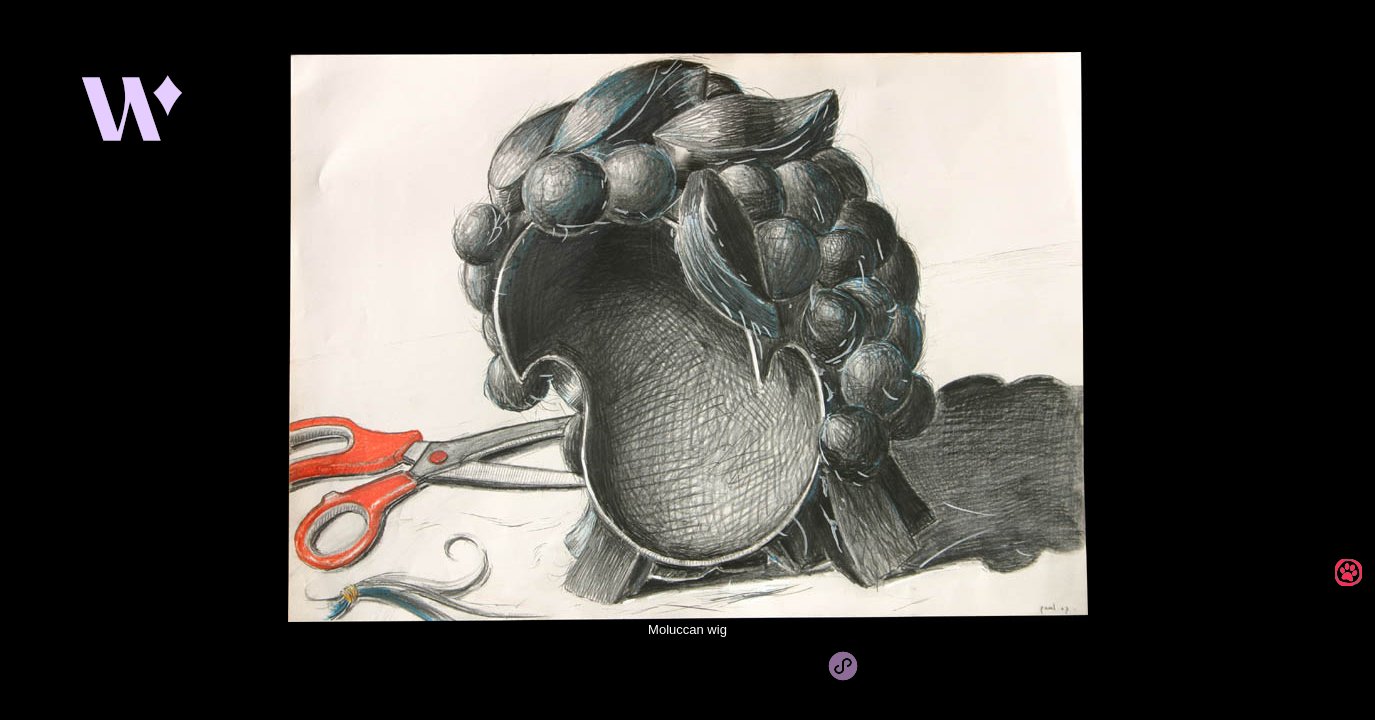  What do you see at coordinates (1348, 572) in the screenshot?
I see `visit Furry Network social platform` at bounding box center [1348, 572].